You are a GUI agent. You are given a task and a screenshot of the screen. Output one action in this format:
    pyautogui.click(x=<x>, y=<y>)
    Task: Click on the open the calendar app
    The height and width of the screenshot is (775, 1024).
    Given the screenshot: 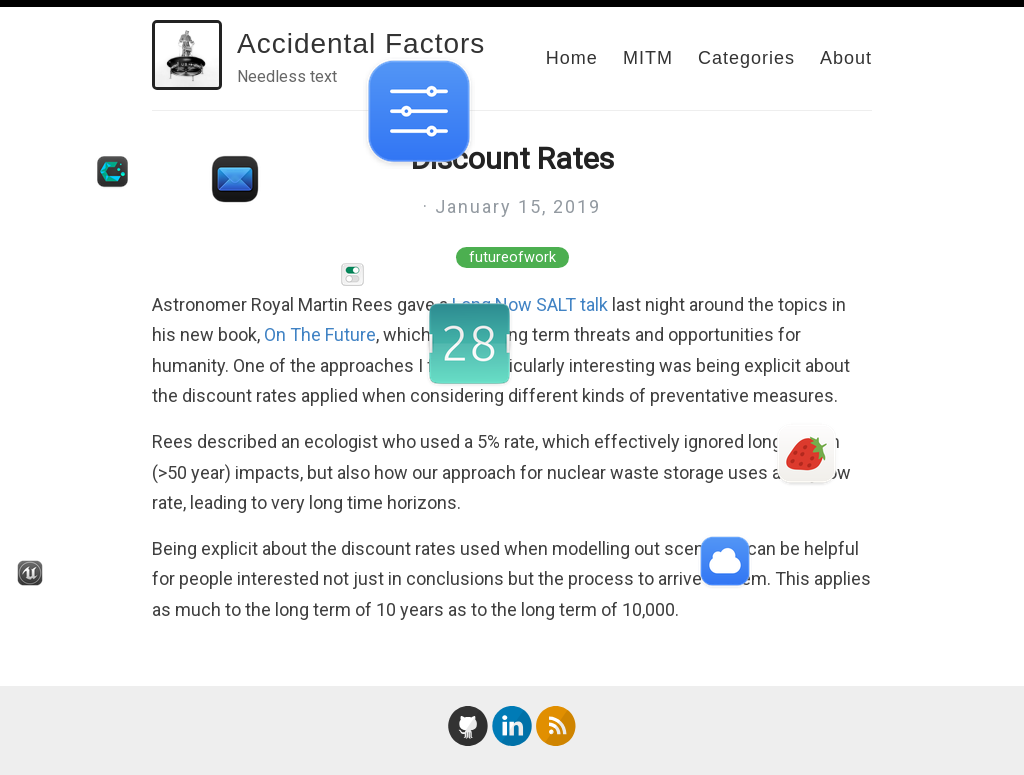 What is the action you would take?
    pyautogui.click(x=469, y=343)
    